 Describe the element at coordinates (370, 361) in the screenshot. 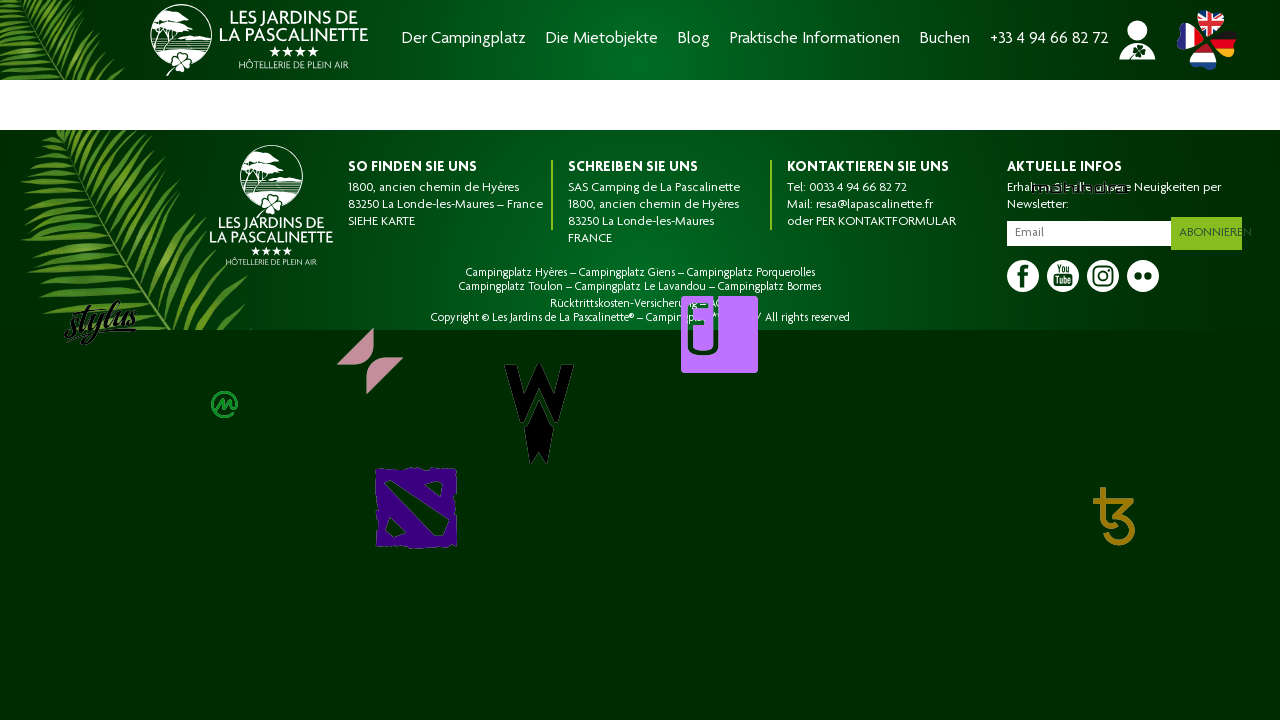

I see `glide app logo` at that location.